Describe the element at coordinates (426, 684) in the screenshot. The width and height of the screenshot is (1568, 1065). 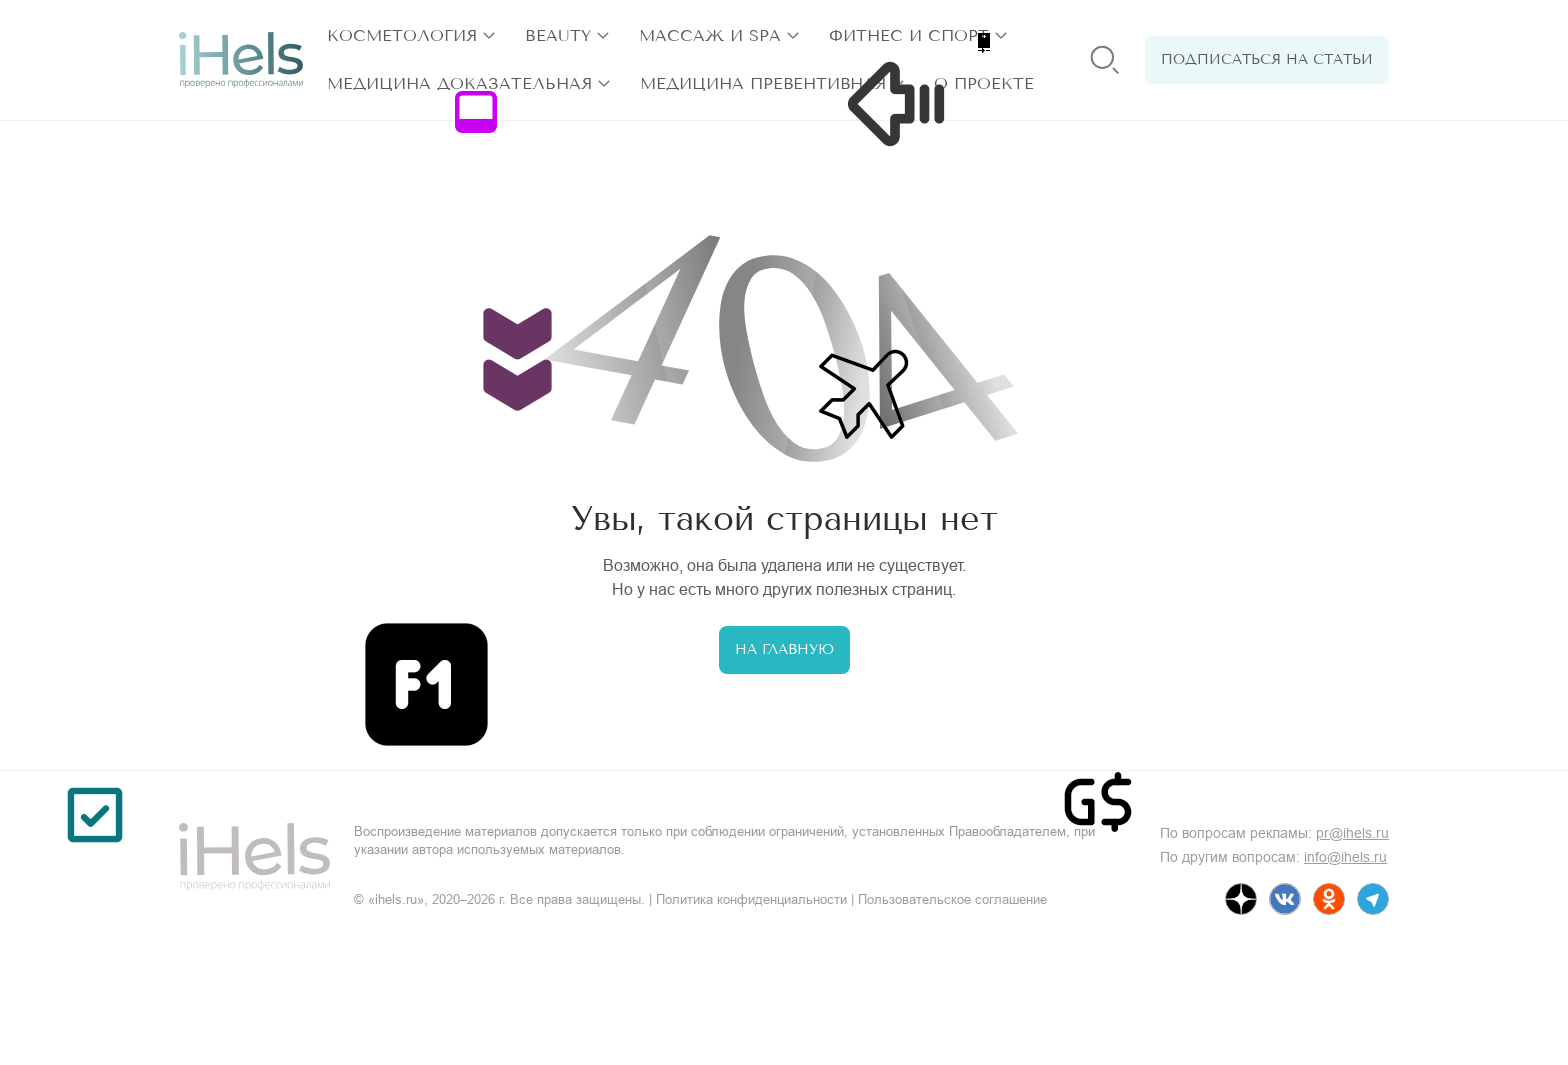
I see `access F1 help or documentation` at that location.